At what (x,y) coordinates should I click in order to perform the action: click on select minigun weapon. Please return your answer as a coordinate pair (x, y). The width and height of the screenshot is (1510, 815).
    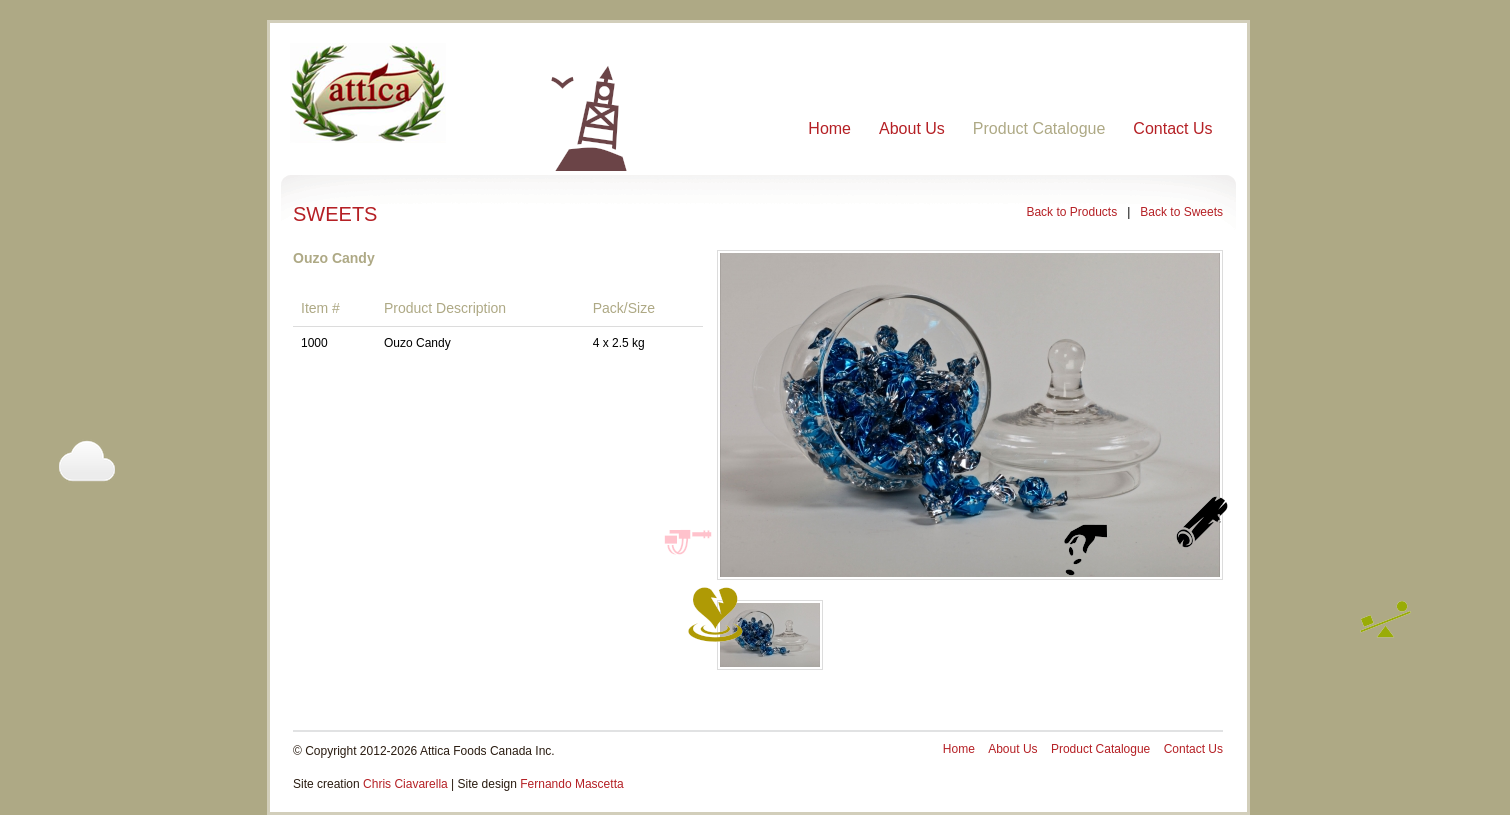
    Looking at the image, I should click on (688, 536).